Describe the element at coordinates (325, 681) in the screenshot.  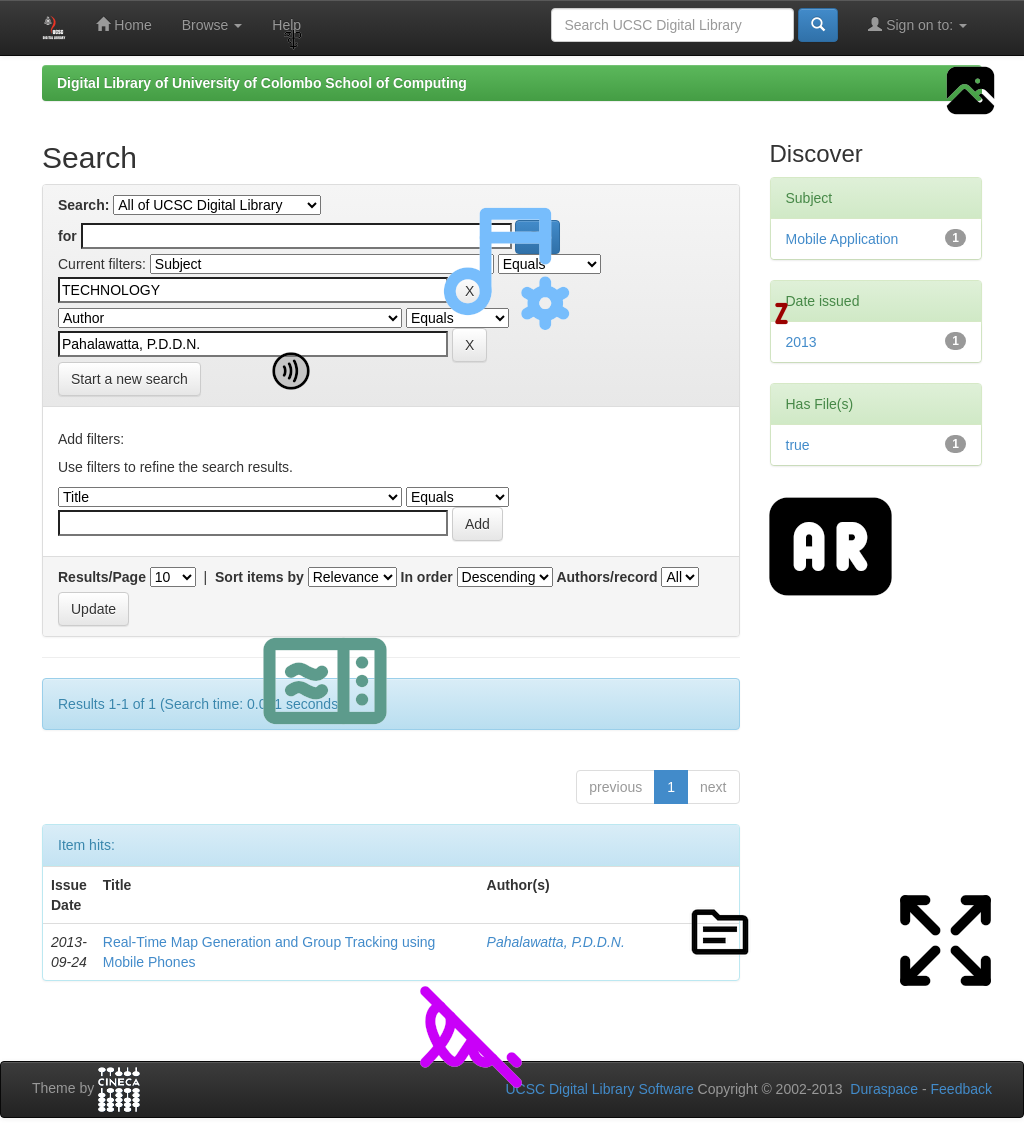
I see `access microwave or kitchen appliance controls` at that location.